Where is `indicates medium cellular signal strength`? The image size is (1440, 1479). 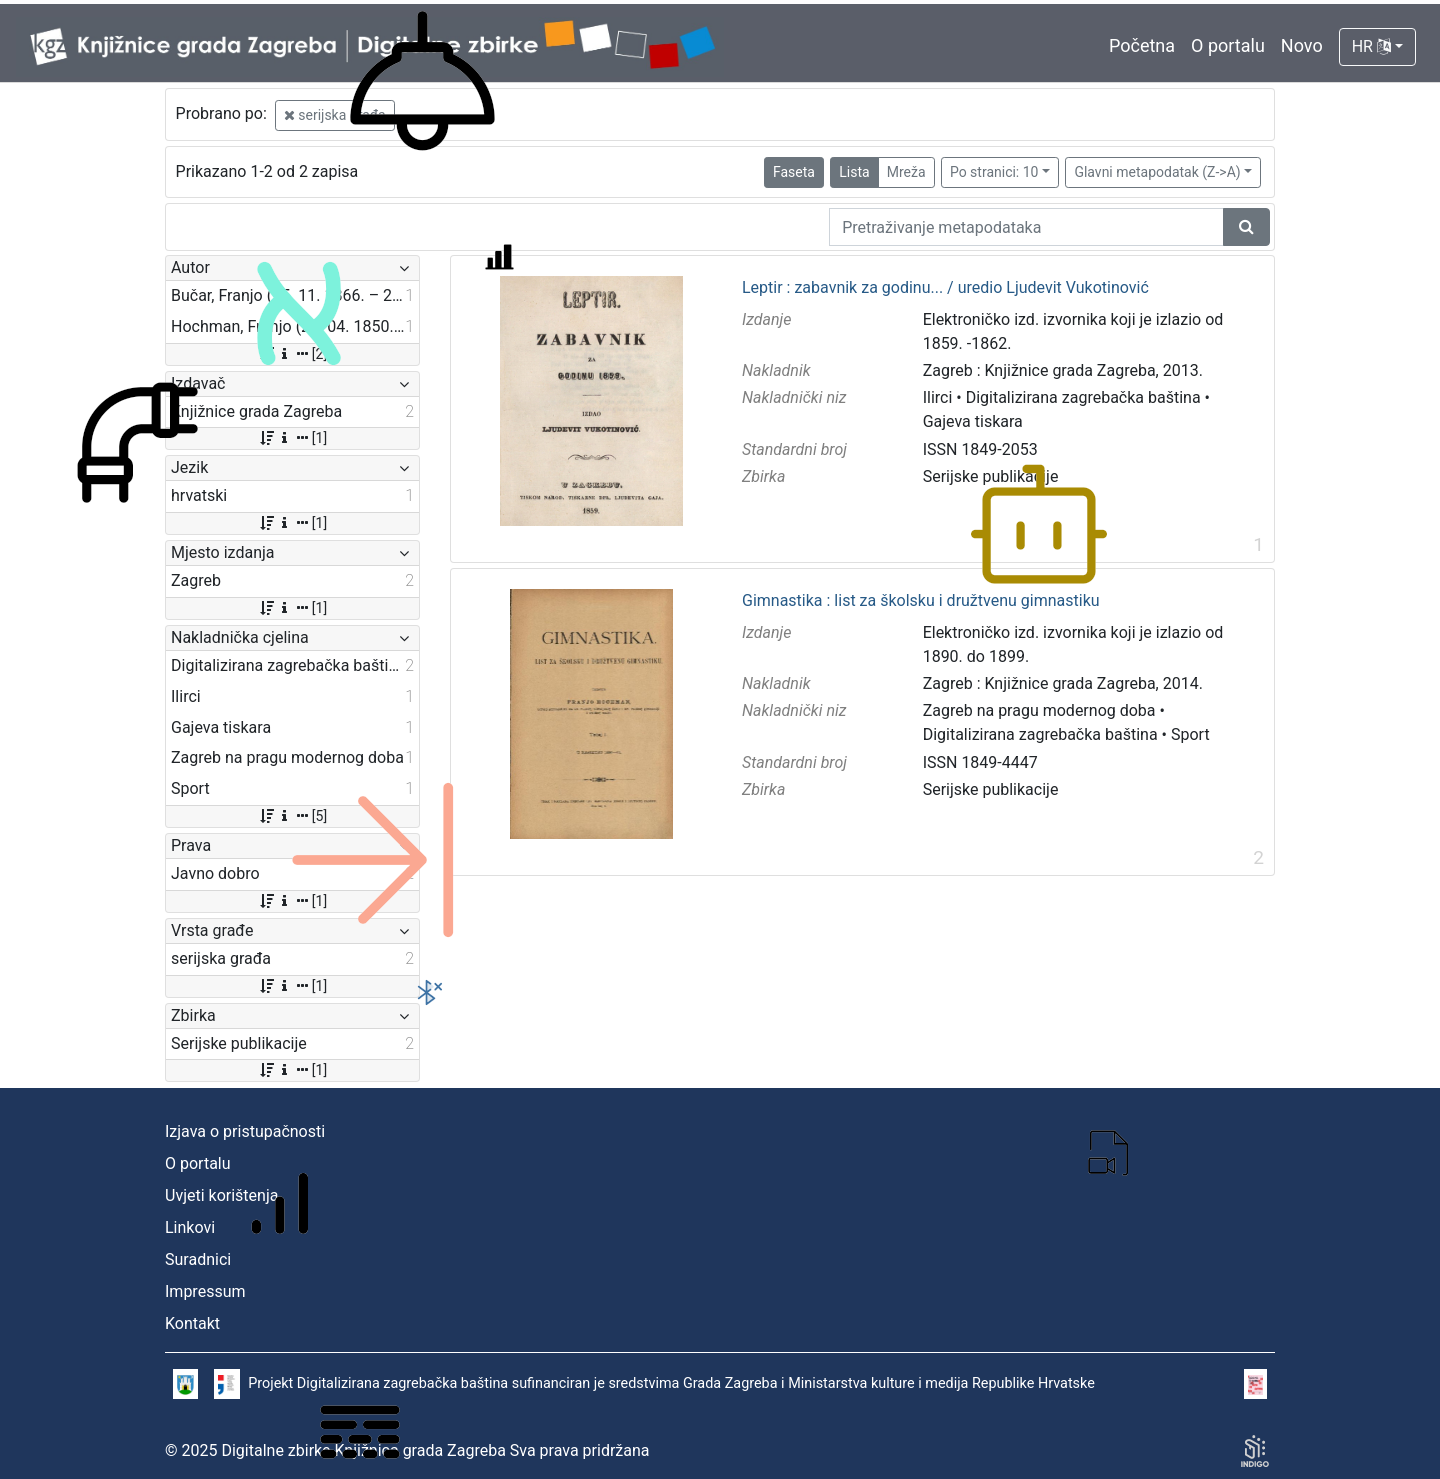 indicates medium cellular signal strength is located at coordinates (308, 1187).